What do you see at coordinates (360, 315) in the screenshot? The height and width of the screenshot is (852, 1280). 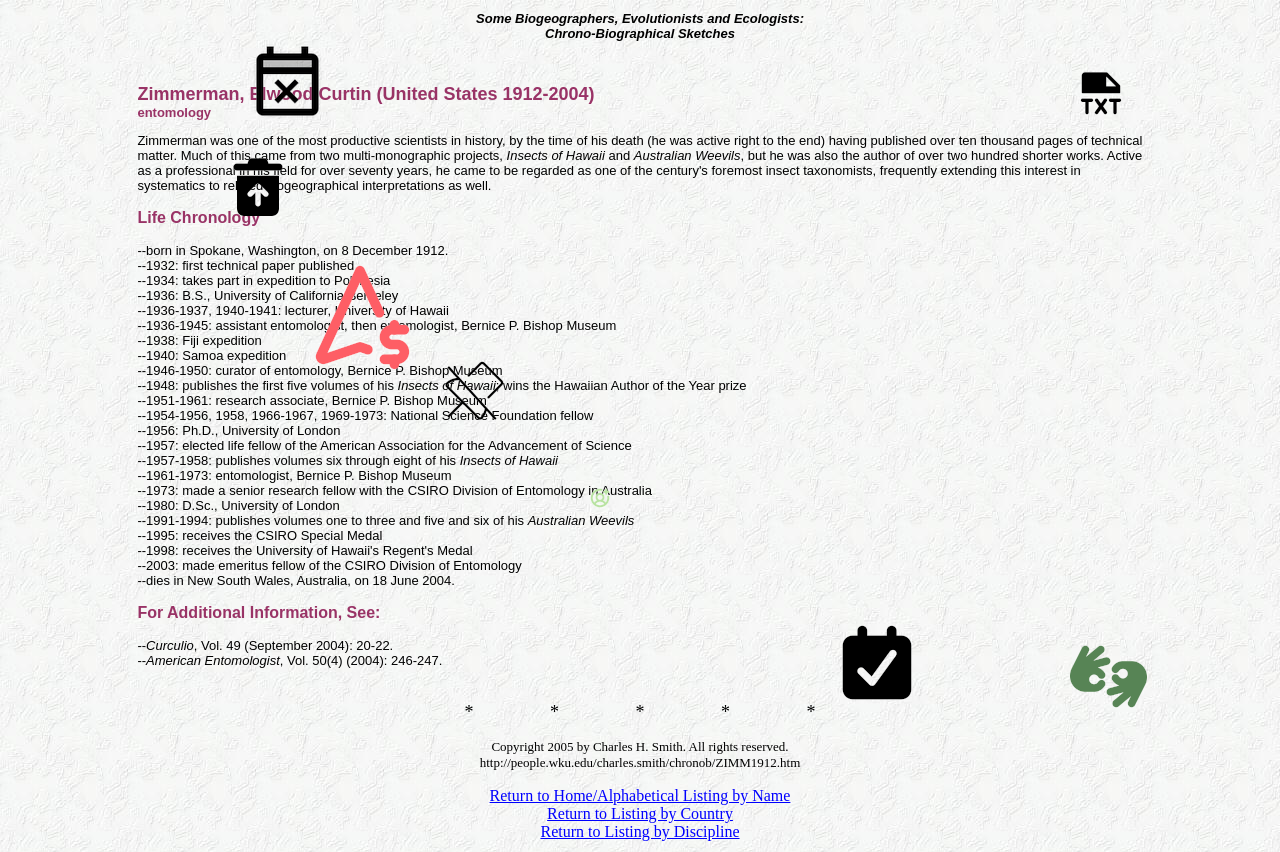 I see `navigate to nearby financial services` at bounding box center [360, 315].